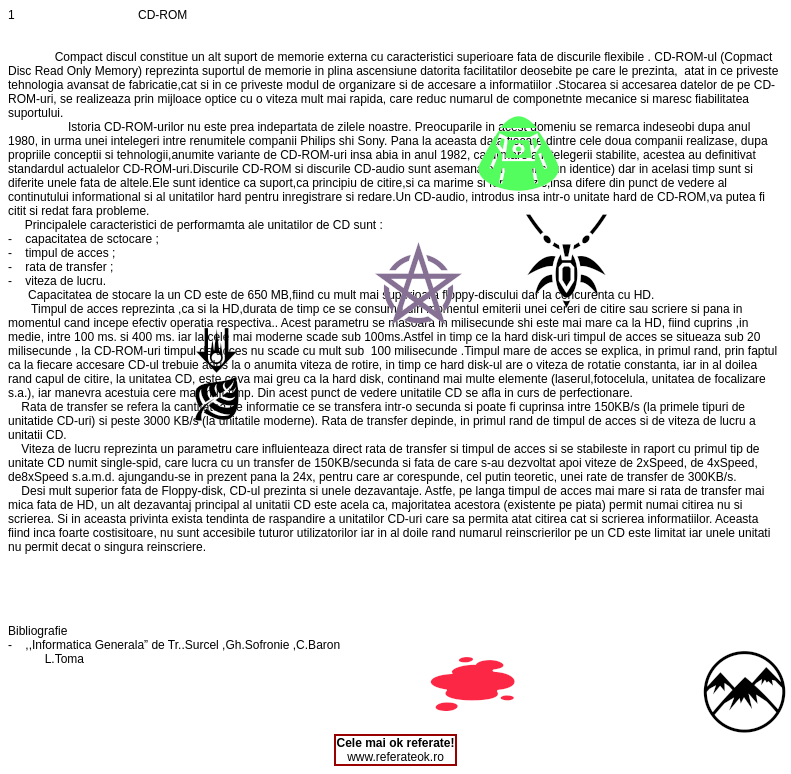 The height and width of the screenshot is (774, 791). What do you see at coordinates (216, 398) in the screenshot?
I see `represents a plant or nature category` at bounding box center [216, 398].